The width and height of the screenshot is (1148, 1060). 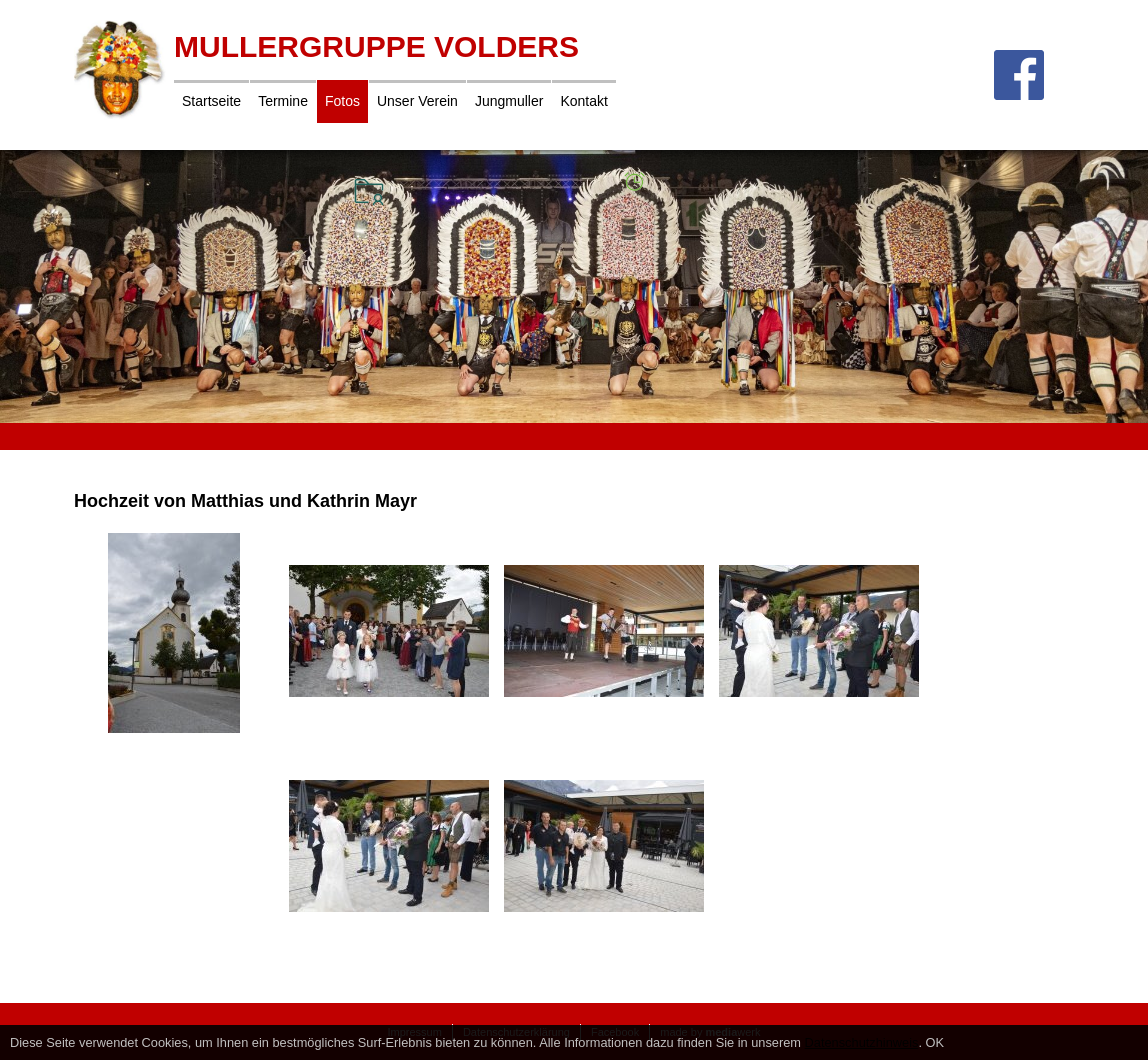 I want to click on access user-specific files, so click(x=369, y=191).